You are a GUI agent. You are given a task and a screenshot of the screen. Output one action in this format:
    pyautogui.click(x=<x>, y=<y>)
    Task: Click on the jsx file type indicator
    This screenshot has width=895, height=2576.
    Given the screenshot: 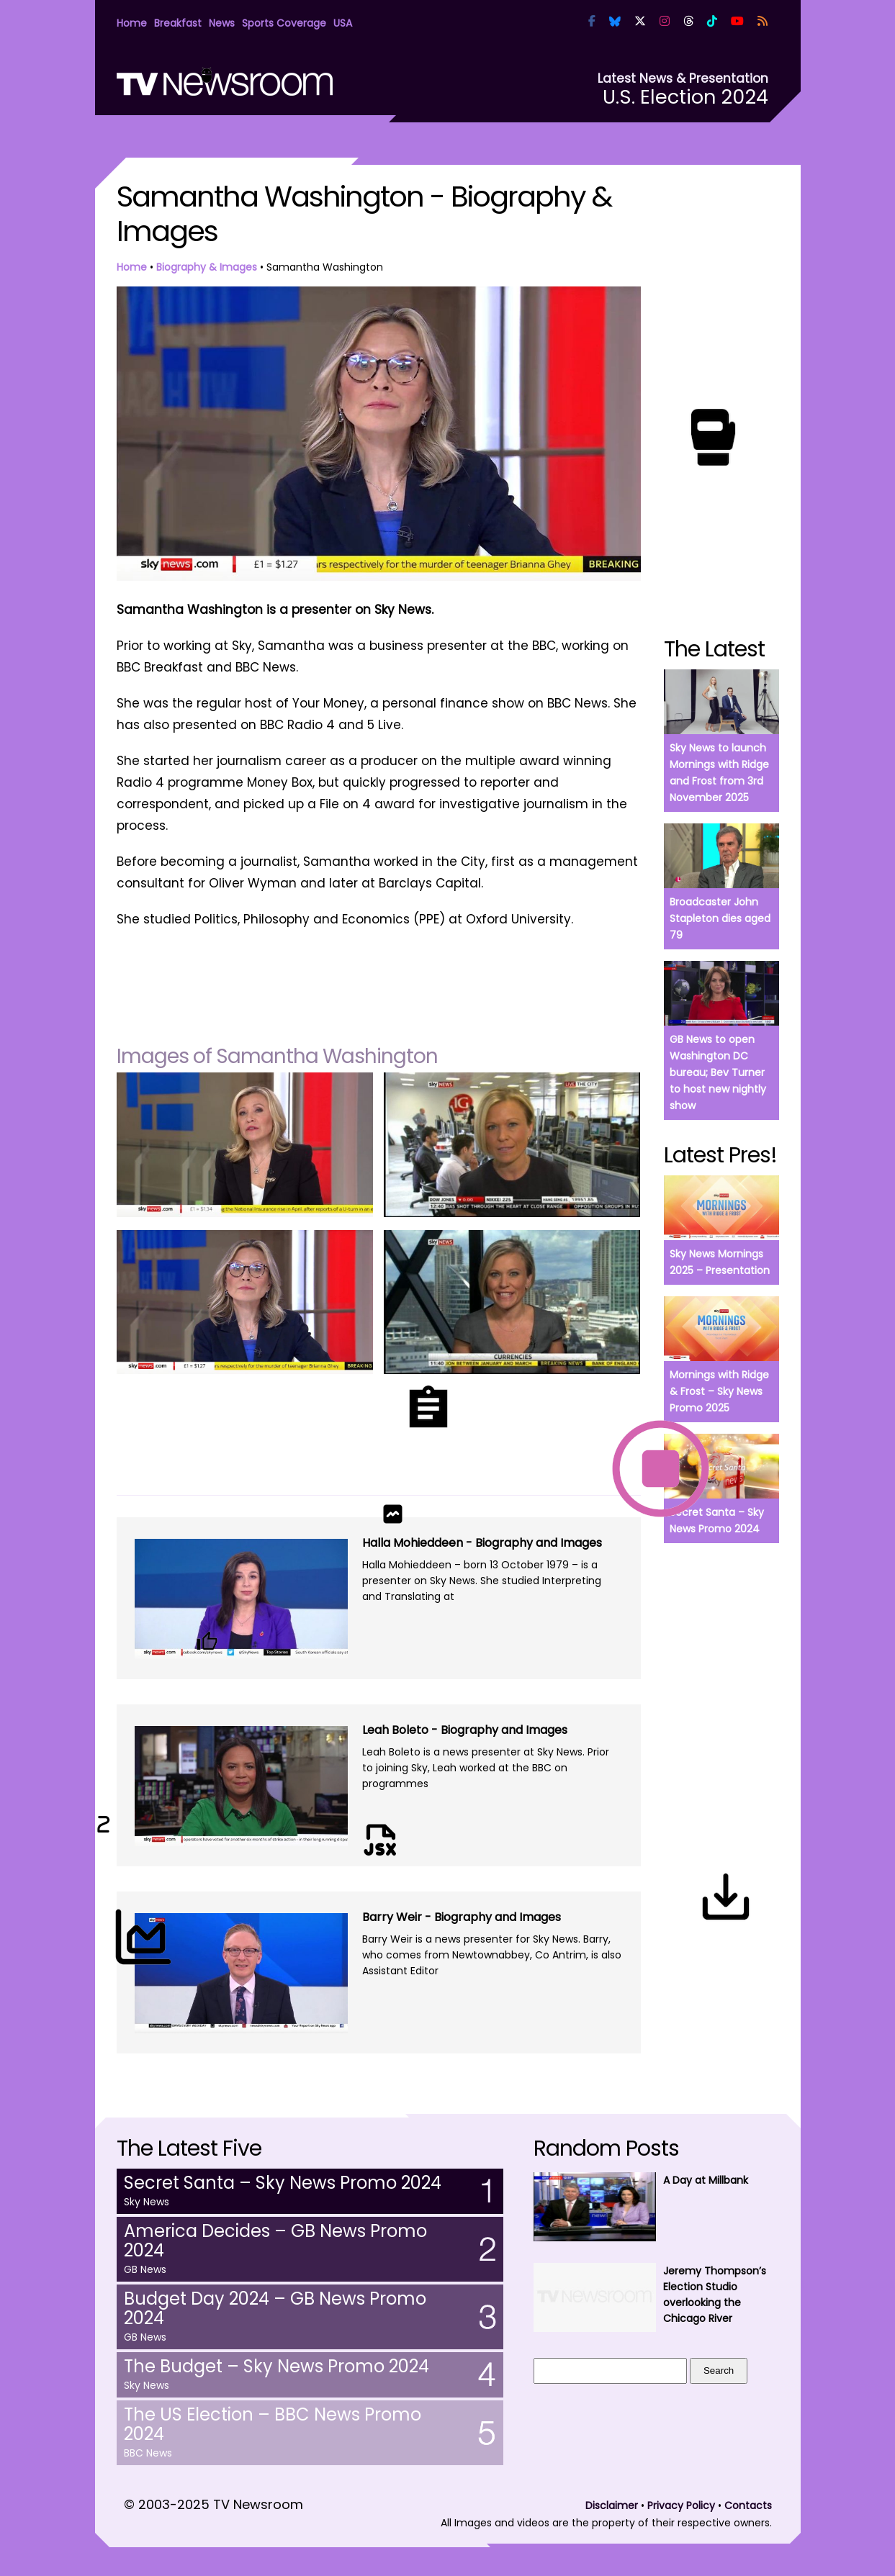 What is the action you would take?
    pyautogui.click(x=381, y=1841)
    